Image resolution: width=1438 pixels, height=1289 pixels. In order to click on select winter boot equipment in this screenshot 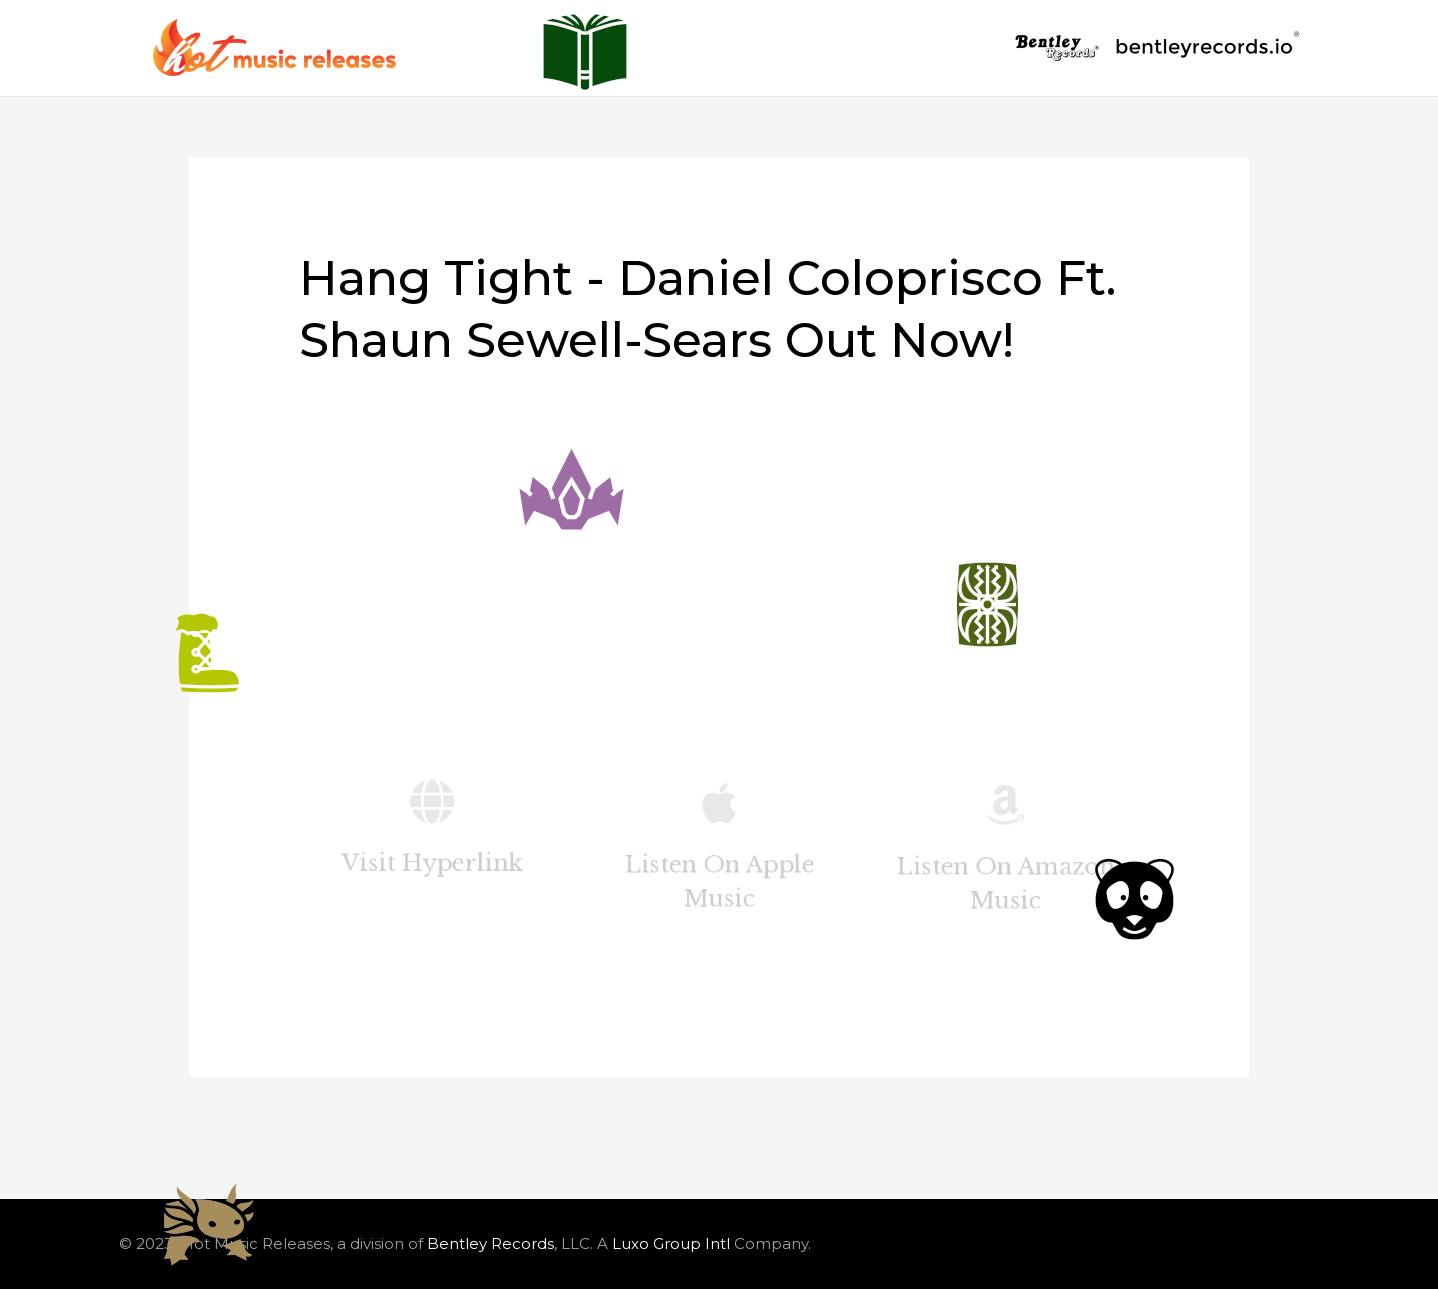, I will do `click(207, 653)`.